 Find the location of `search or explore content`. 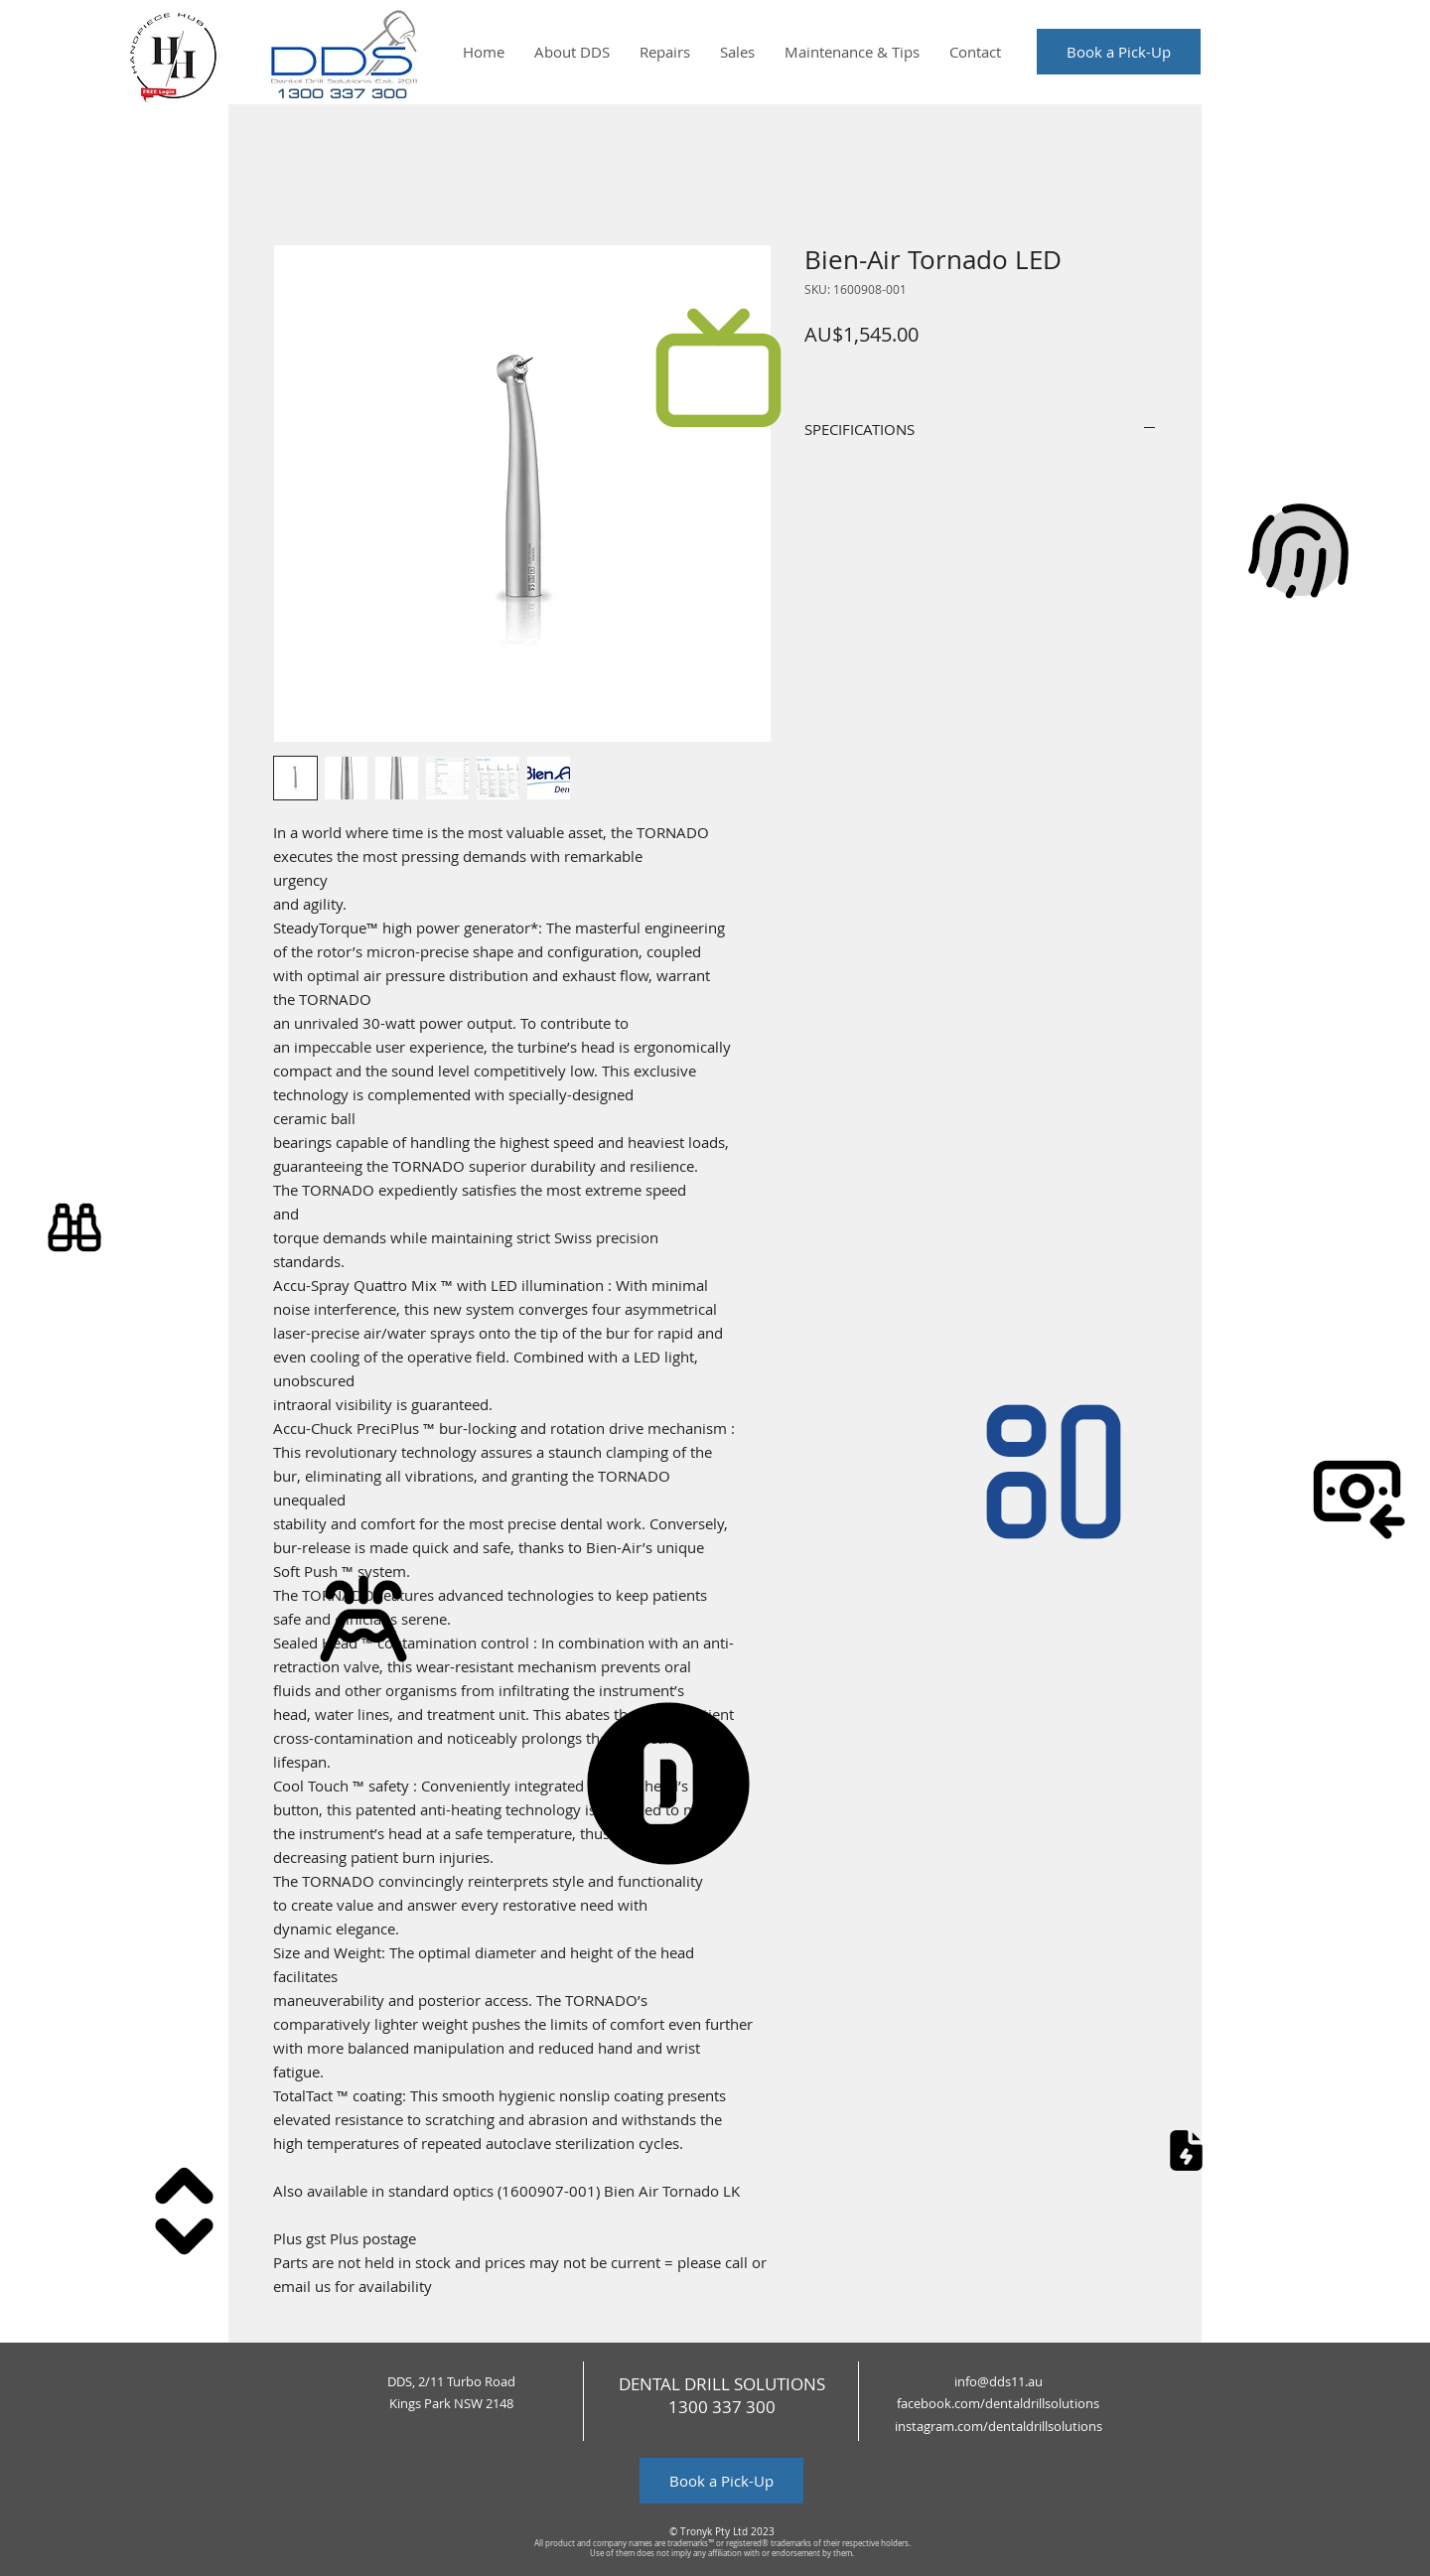

search or explore content is located at coordinates (74, 1227).